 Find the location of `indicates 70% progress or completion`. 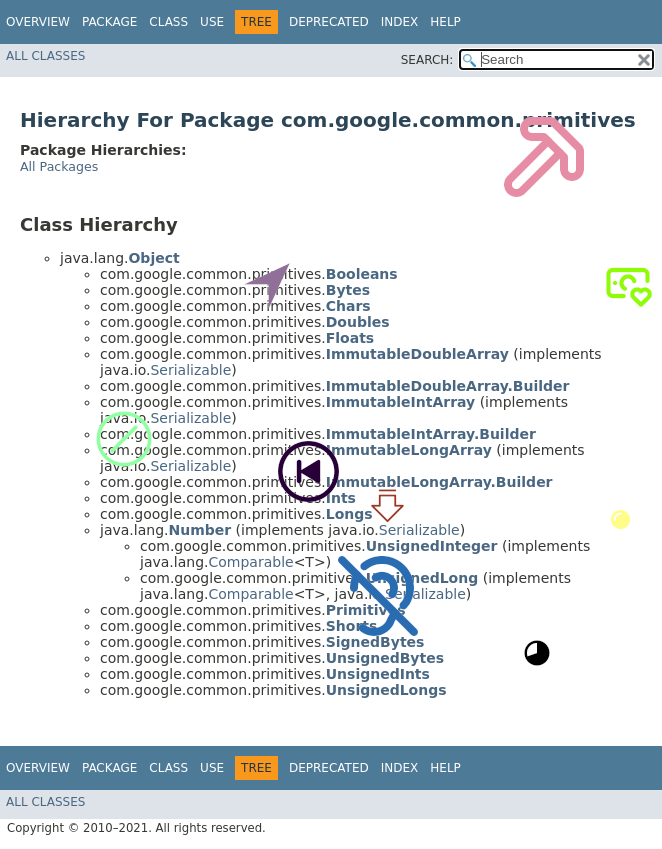

indicates 70% progress or completion is located at coordinates (537, 653).